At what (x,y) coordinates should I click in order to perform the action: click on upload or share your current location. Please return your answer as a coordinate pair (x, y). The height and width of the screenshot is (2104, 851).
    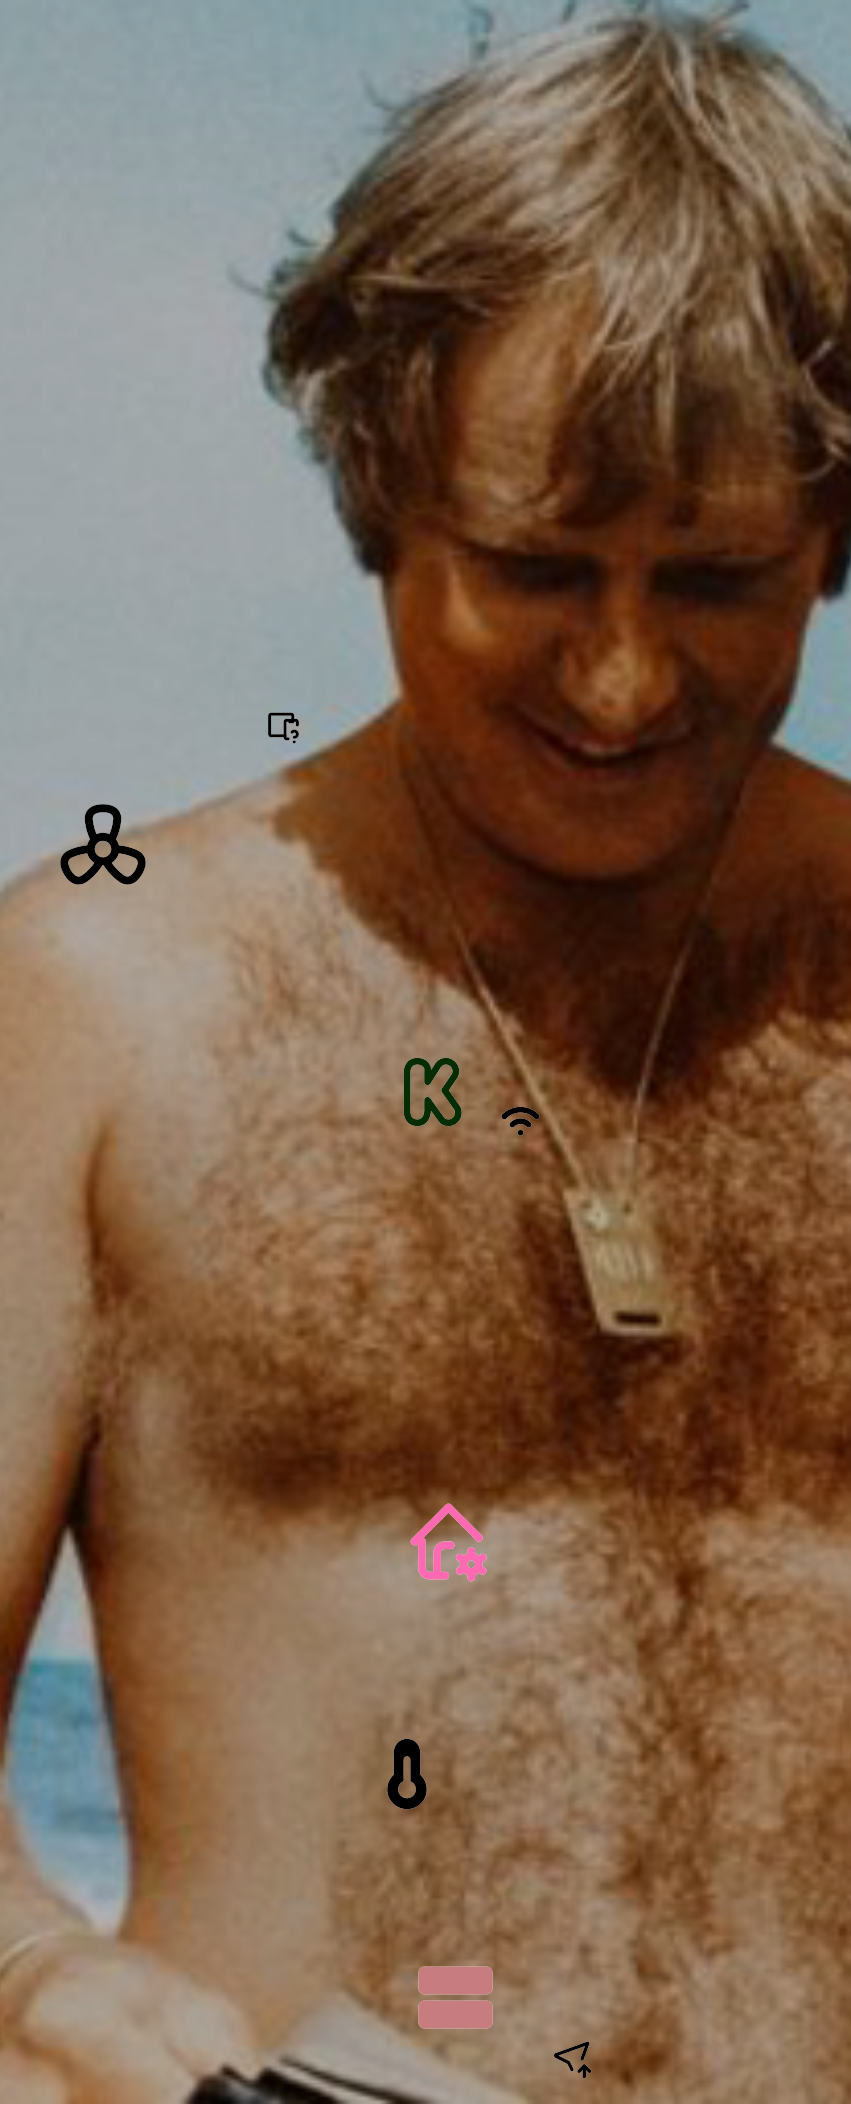
    Looking at the image, I should click on (572, 2059).